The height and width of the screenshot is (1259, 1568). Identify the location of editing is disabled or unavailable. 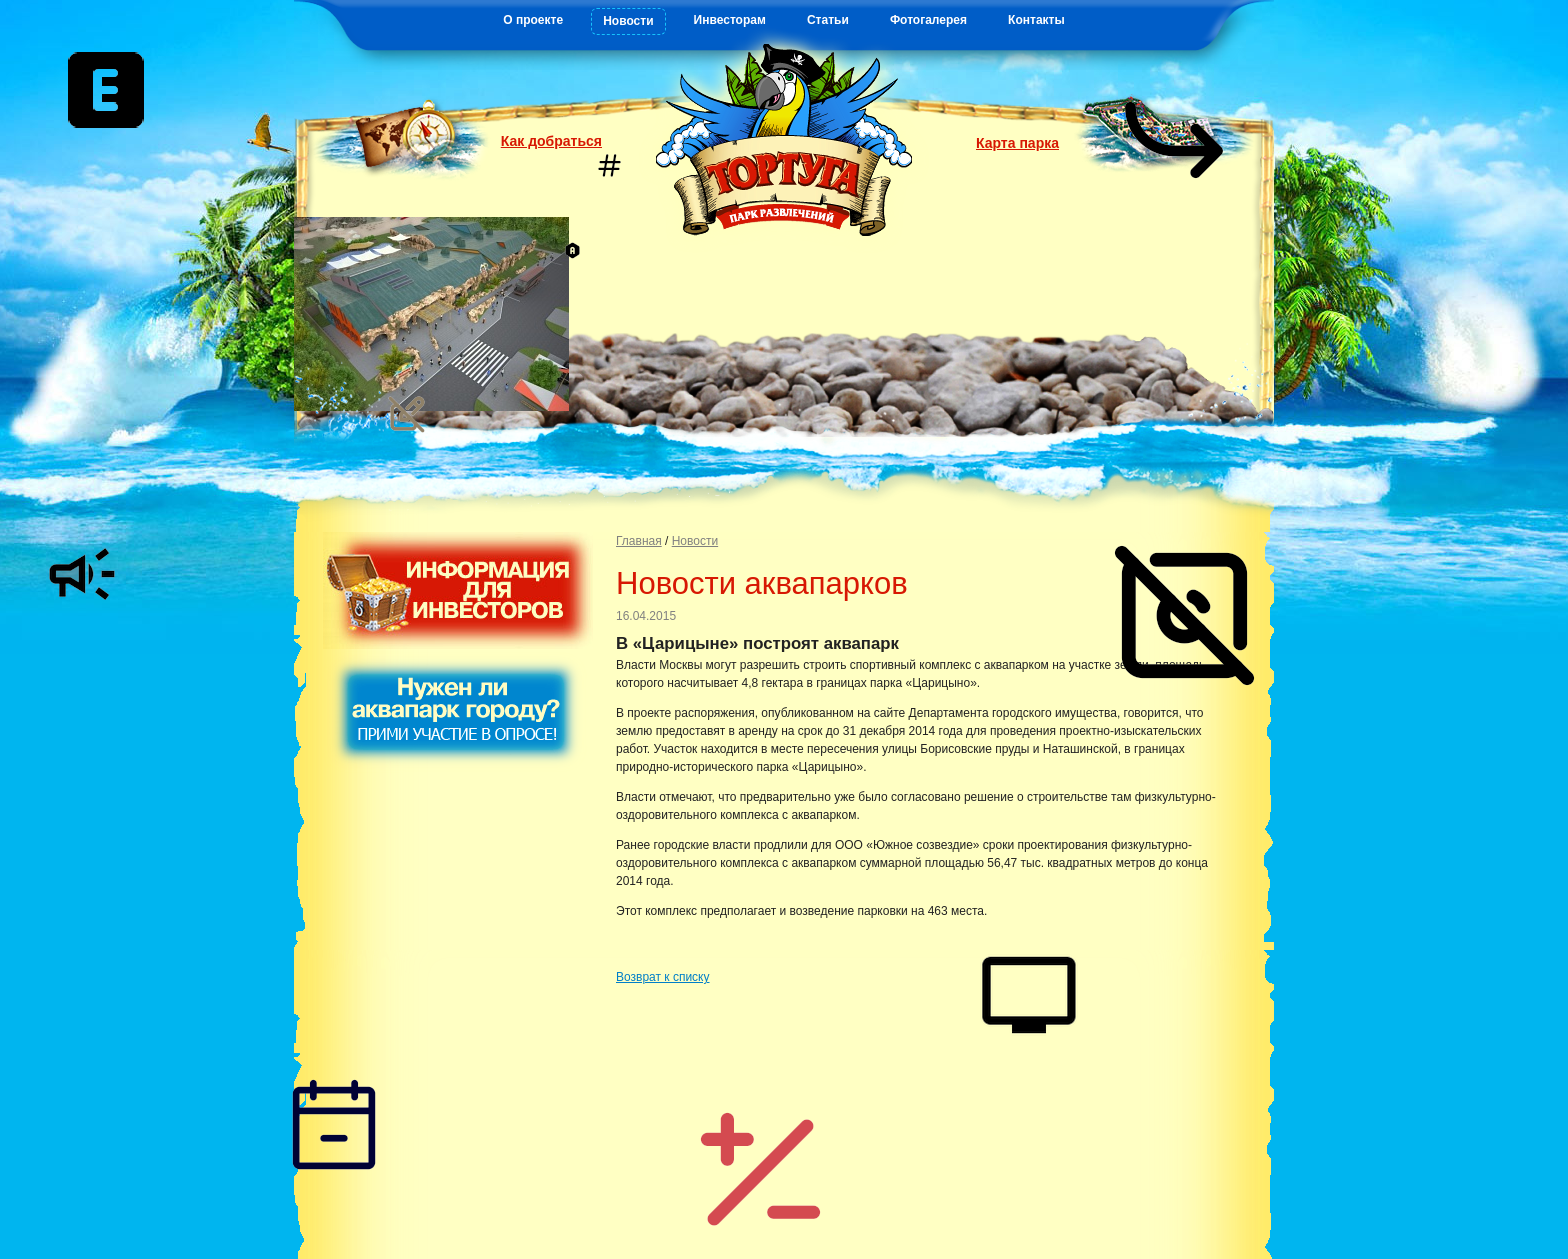
(406, 414).